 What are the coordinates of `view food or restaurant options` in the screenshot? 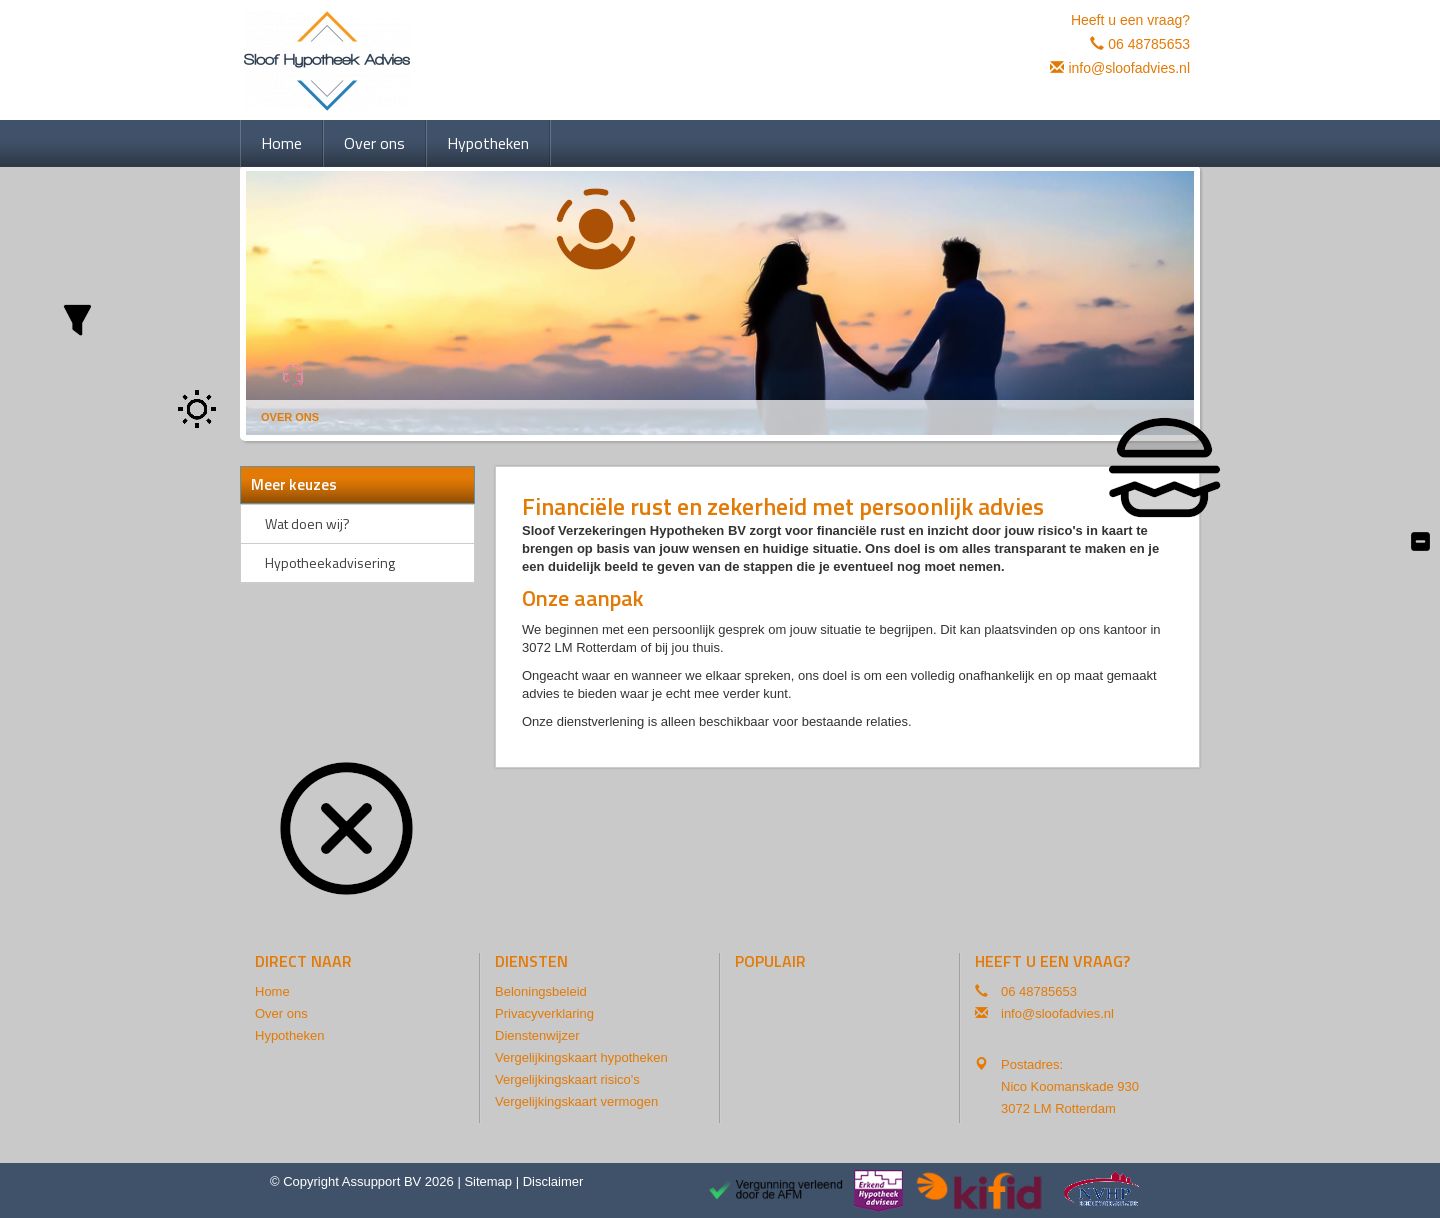 It's located at (1164, 469).